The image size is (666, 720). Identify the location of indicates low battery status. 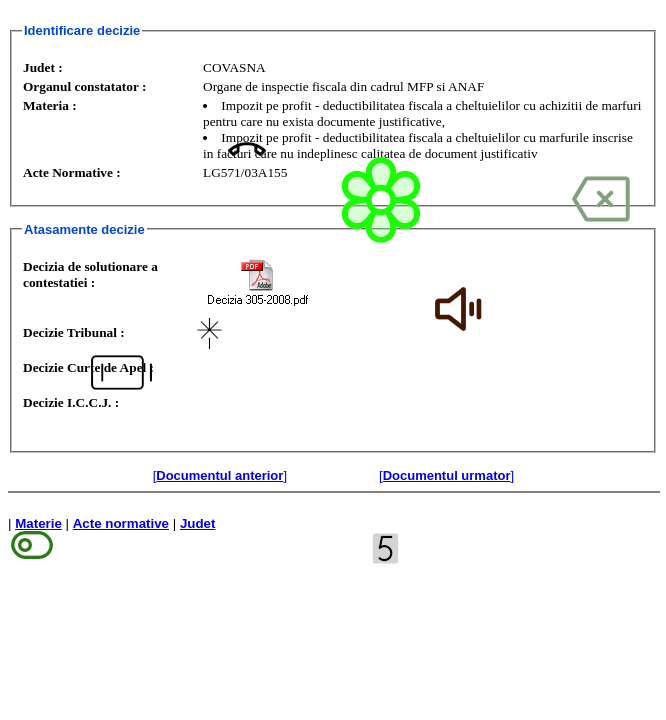
(120, 372).